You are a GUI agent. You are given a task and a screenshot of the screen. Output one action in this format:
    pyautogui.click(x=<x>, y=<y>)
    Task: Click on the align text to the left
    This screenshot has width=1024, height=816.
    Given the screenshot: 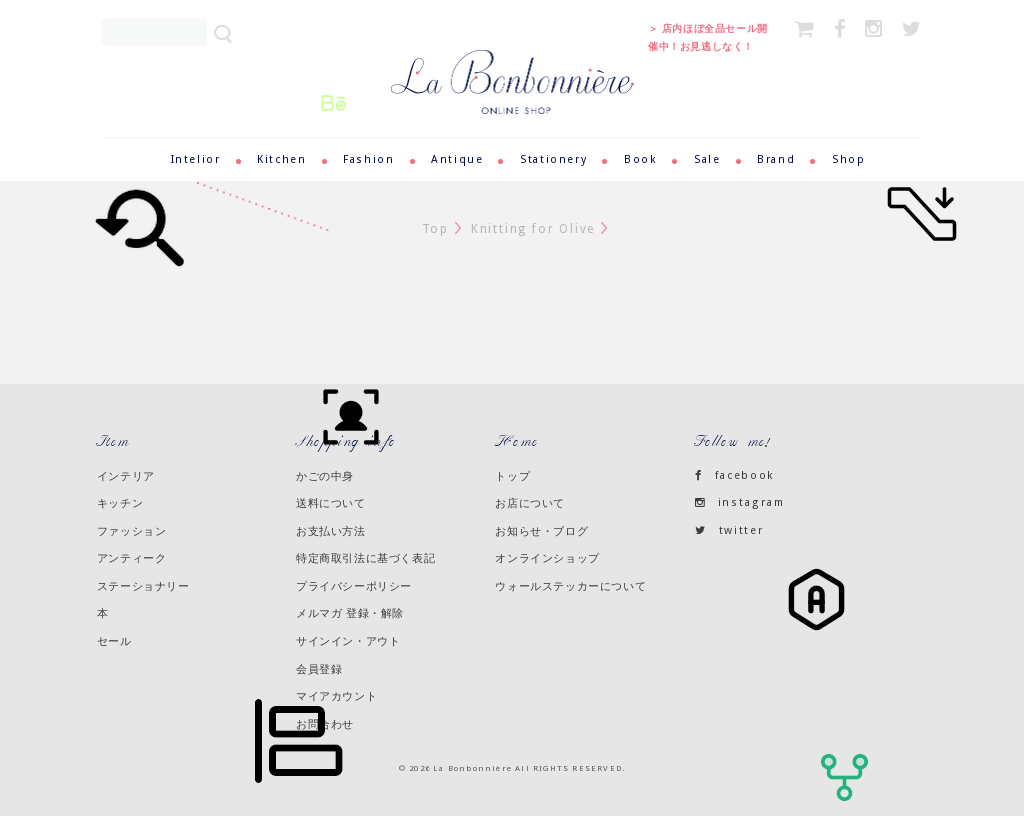 What is the action you would take?
    pyautogui.click(x=297, y=741)
    